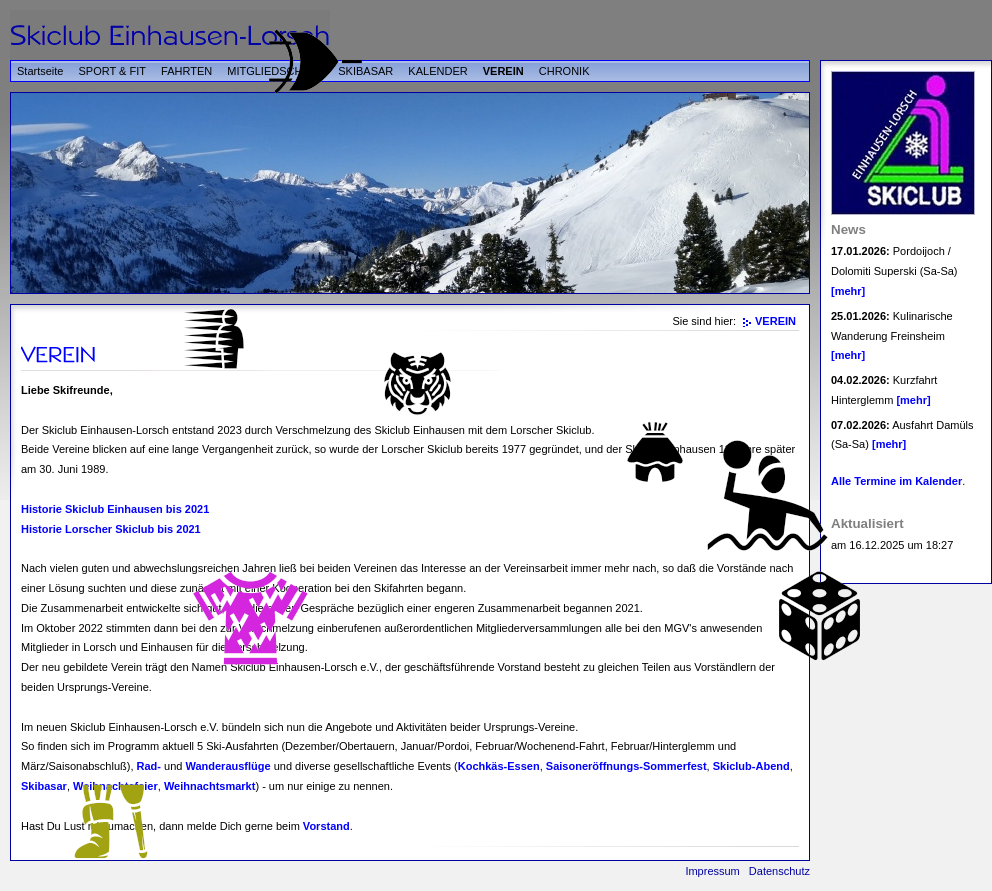  Describe the element at coordinates (250, 618) in the screenshot. I see `equip scale mail armor` at that location.